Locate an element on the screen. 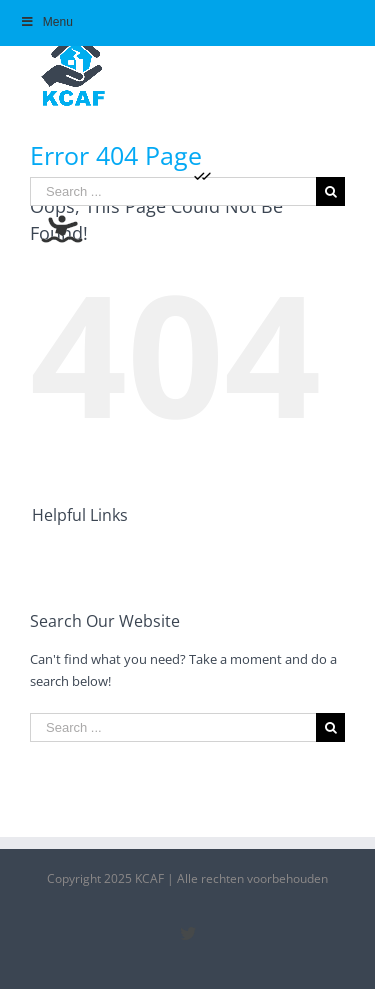 The width and height of the screenshot is (375, 989). indicates water safety or drowning hazard warning is located at coordinates (62, 230).